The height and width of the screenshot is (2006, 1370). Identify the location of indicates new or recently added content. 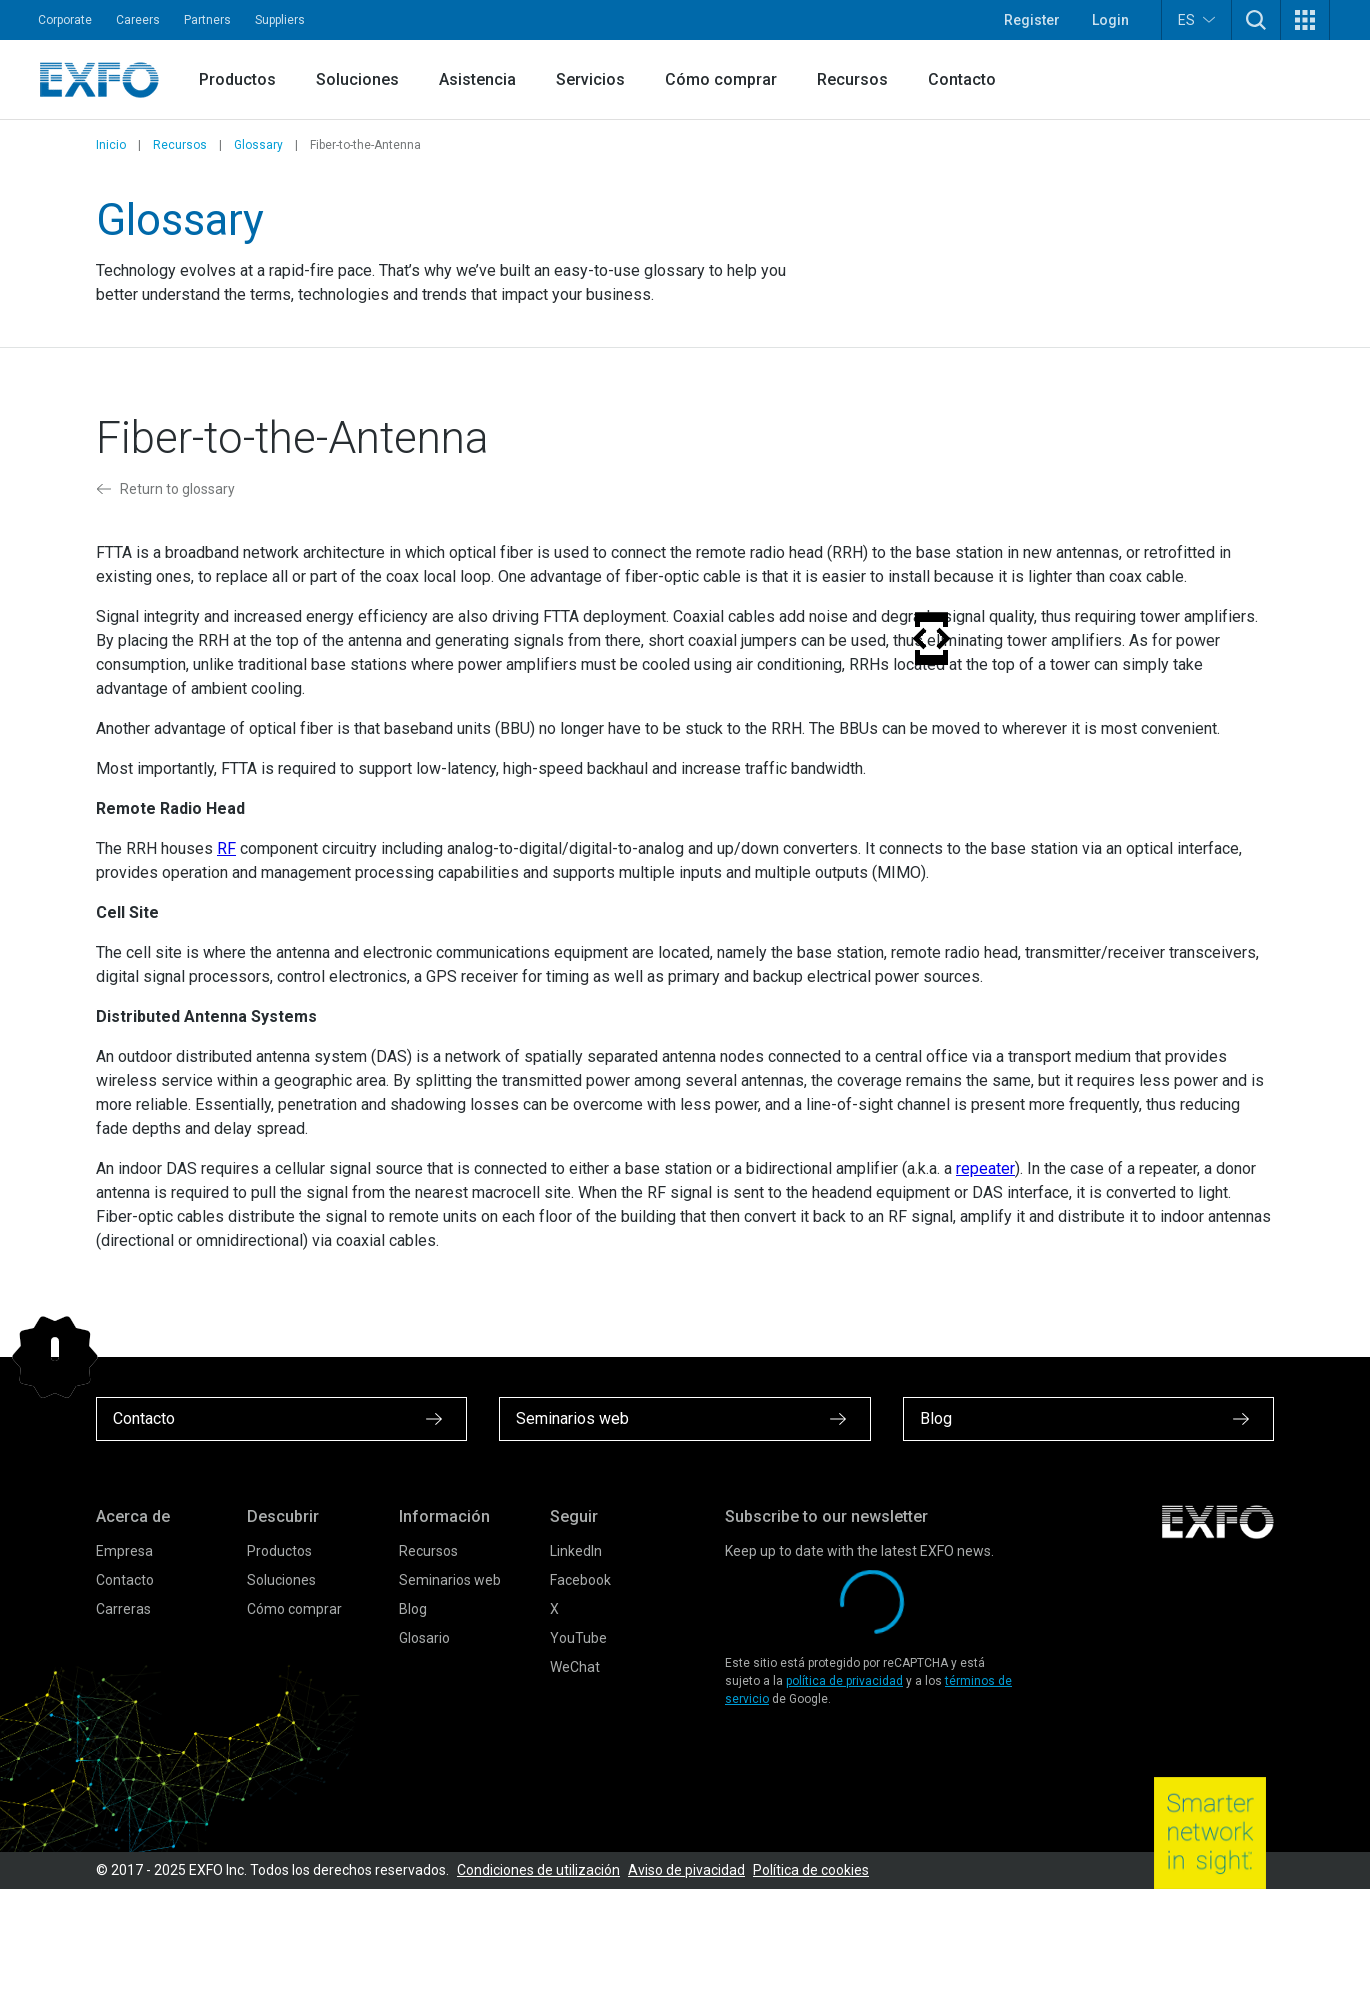
(55, 1357).